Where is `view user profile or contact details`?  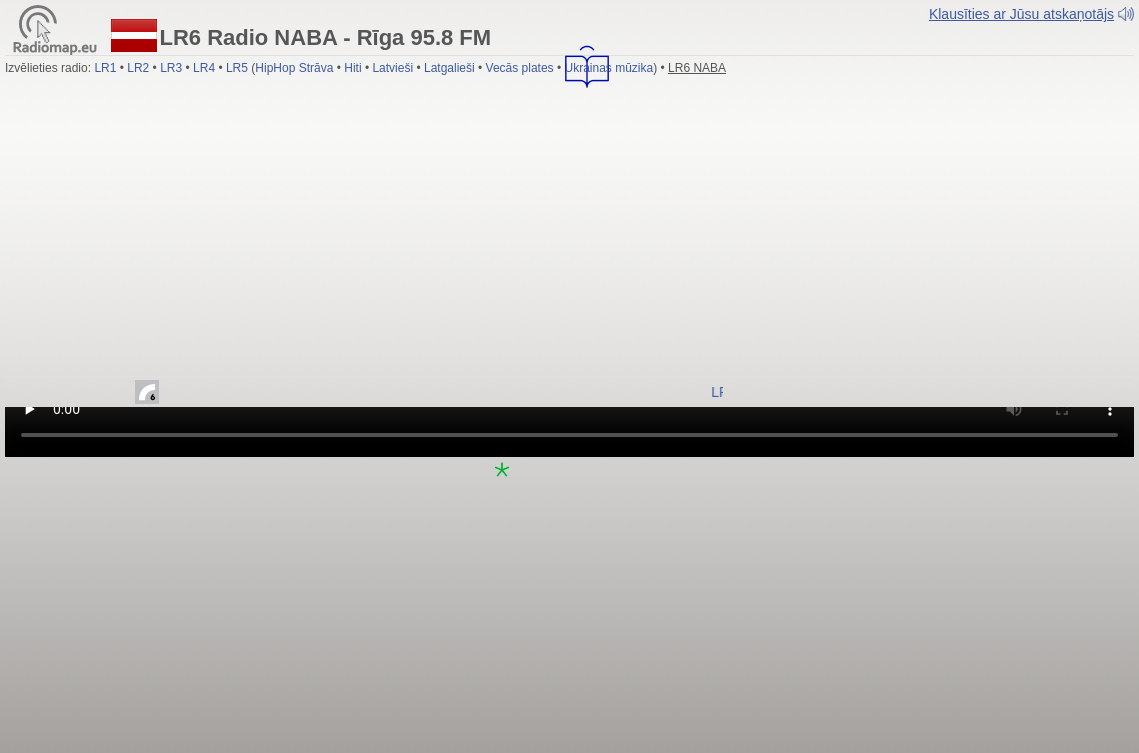
view user profile or contact details is located at coordinates (587, 66).